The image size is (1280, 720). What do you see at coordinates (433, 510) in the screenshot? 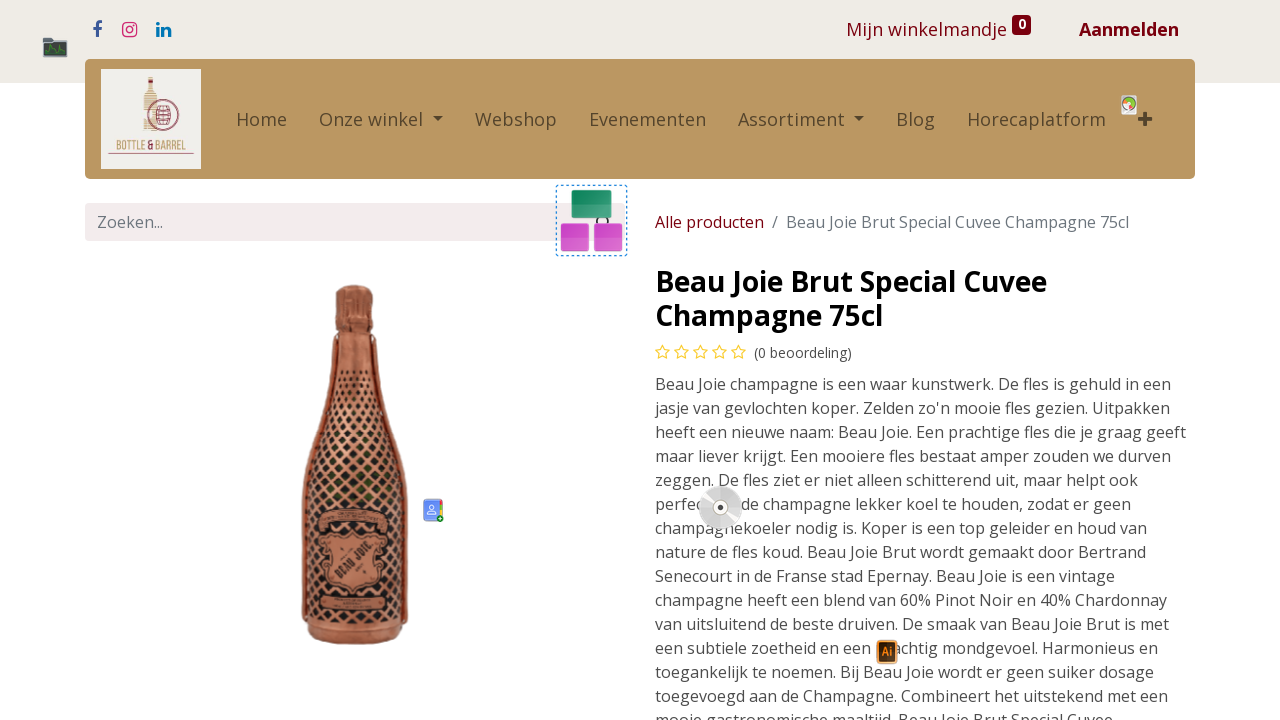
I see `add a new contact to your address book` at bounding box center [433, 510].